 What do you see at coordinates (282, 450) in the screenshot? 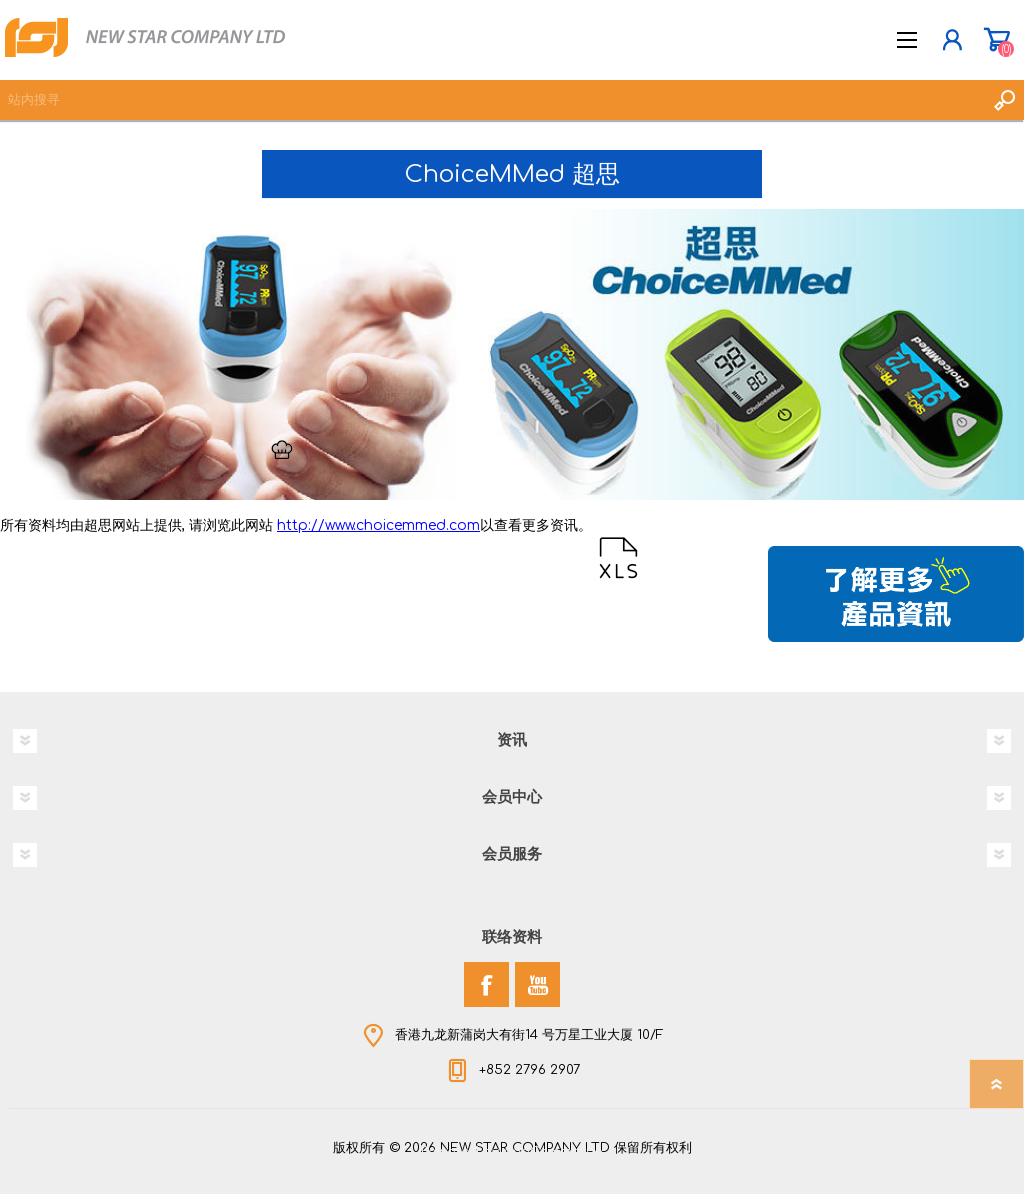
I see `browse recipes or cooking content` at bounding box center [282, 450].